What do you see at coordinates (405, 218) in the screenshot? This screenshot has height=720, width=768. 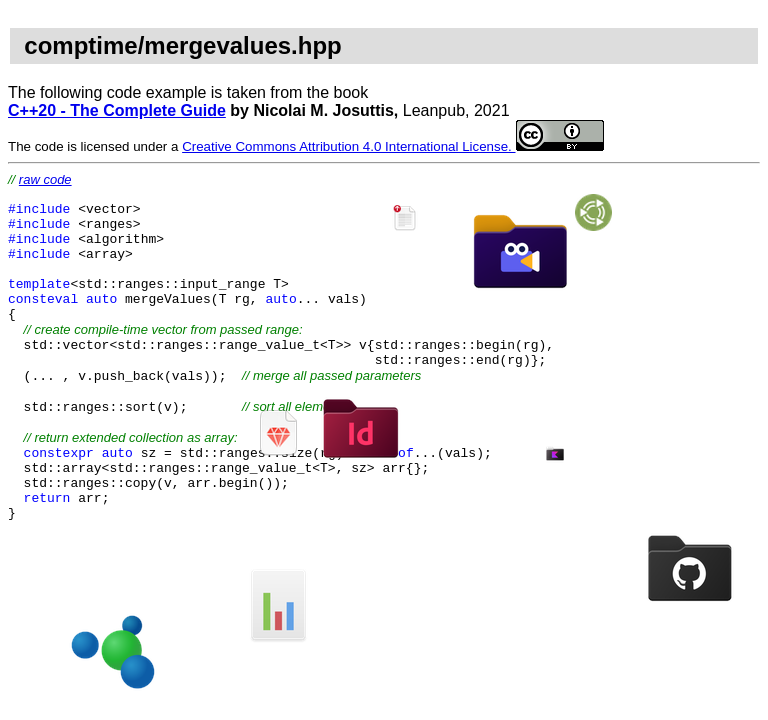 I see `send or upload a document` at bounding box center [405, 218].